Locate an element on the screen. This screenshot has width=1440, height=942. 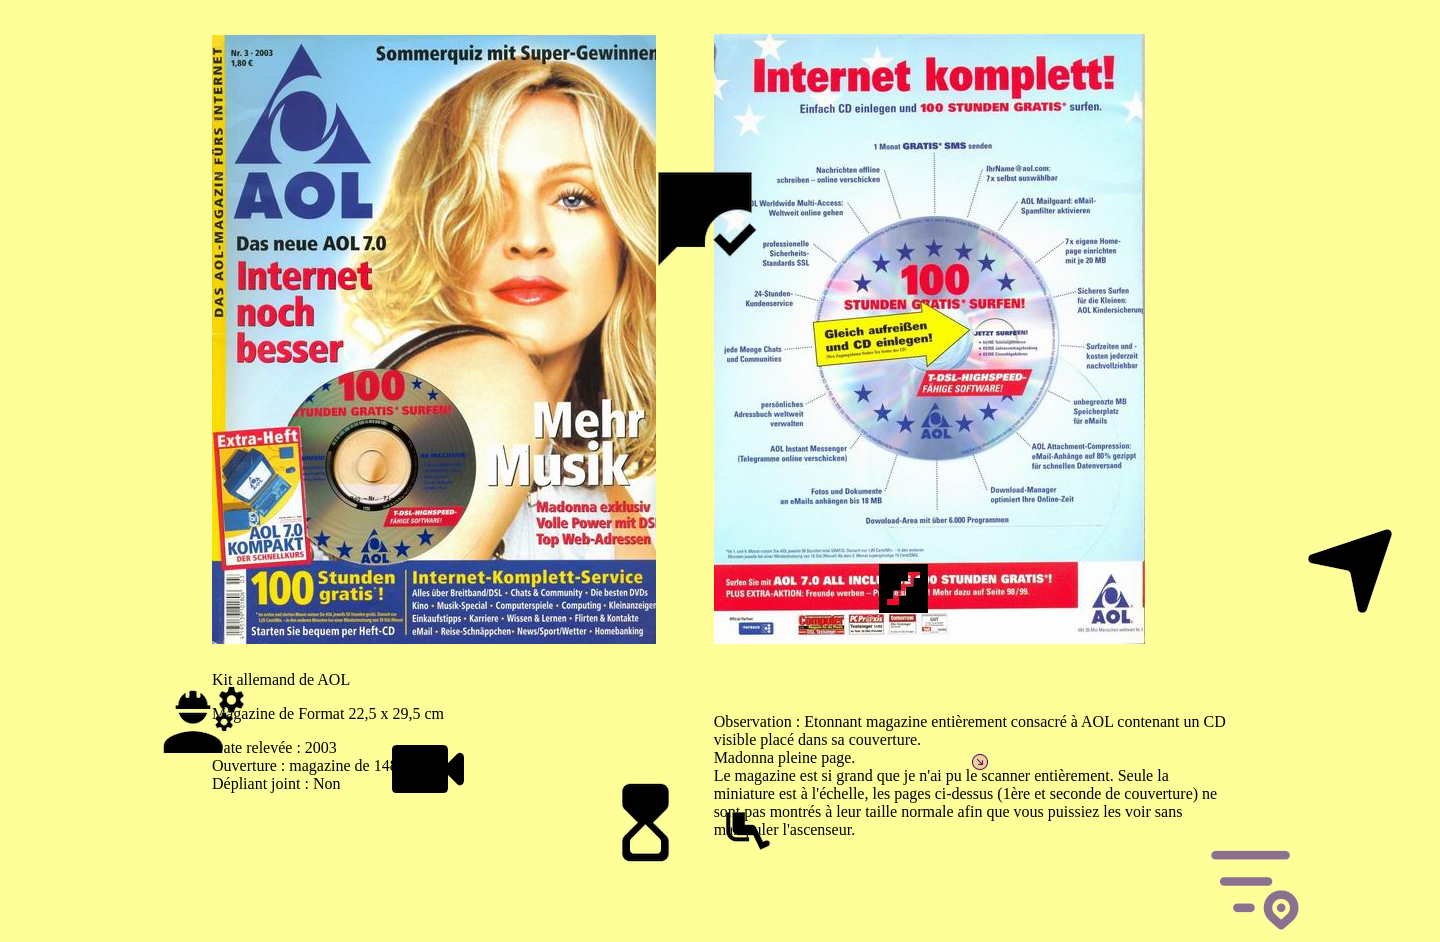
indicates loading or processing in progress is located at coordinates (645, 822).